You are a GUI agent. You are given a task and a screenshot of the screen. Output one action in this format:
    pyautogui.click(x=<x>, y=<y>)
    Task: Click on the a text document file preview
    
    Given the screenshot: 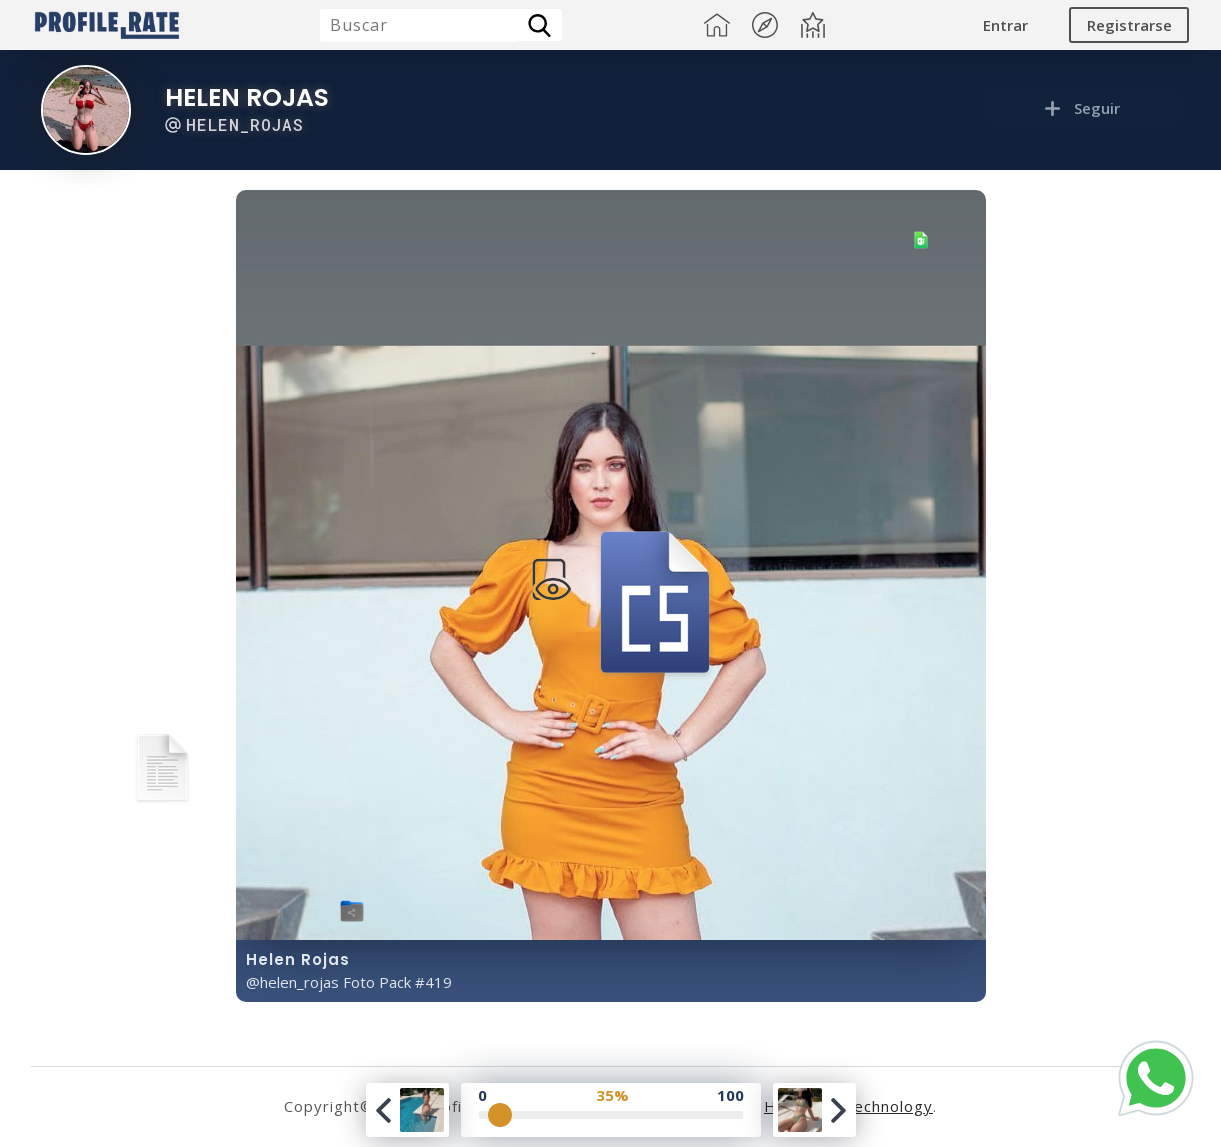 What is the action you would take?
    pyautogui.click(x=162, y=768)
    